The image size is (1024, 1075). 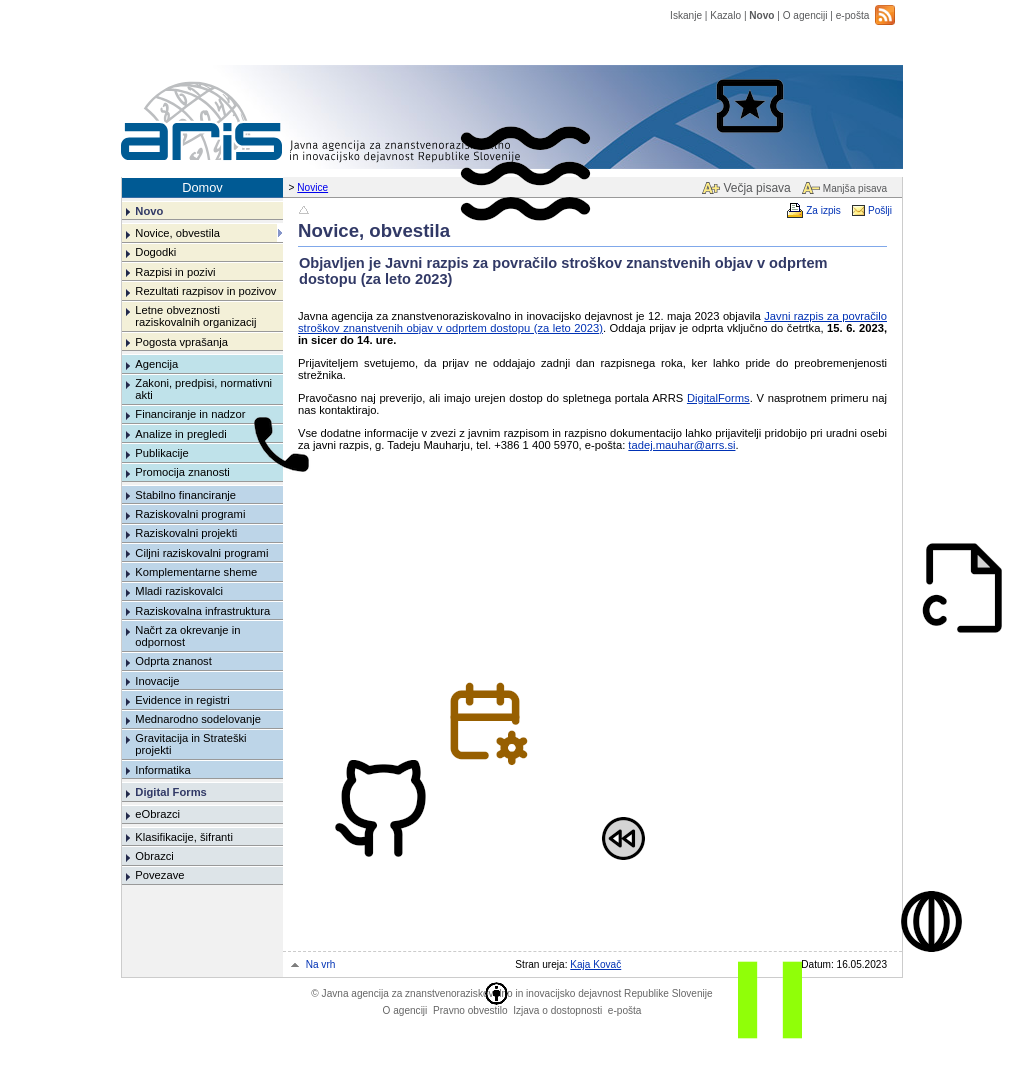 I want to click on access calendar settings, so click(x=485, y=721).